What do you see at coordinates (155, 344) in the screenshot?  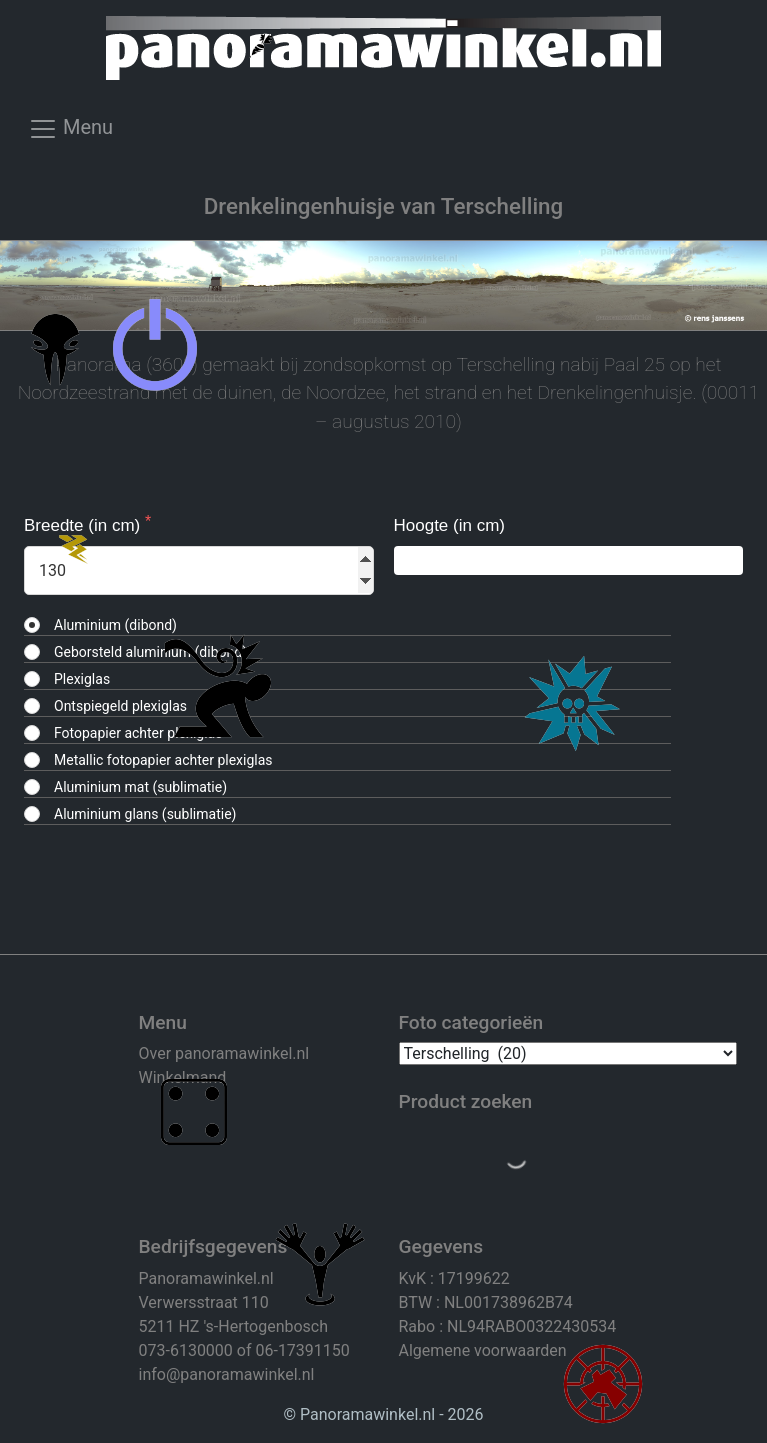 I see `turn device on or off` at bounding box center [155, 344].